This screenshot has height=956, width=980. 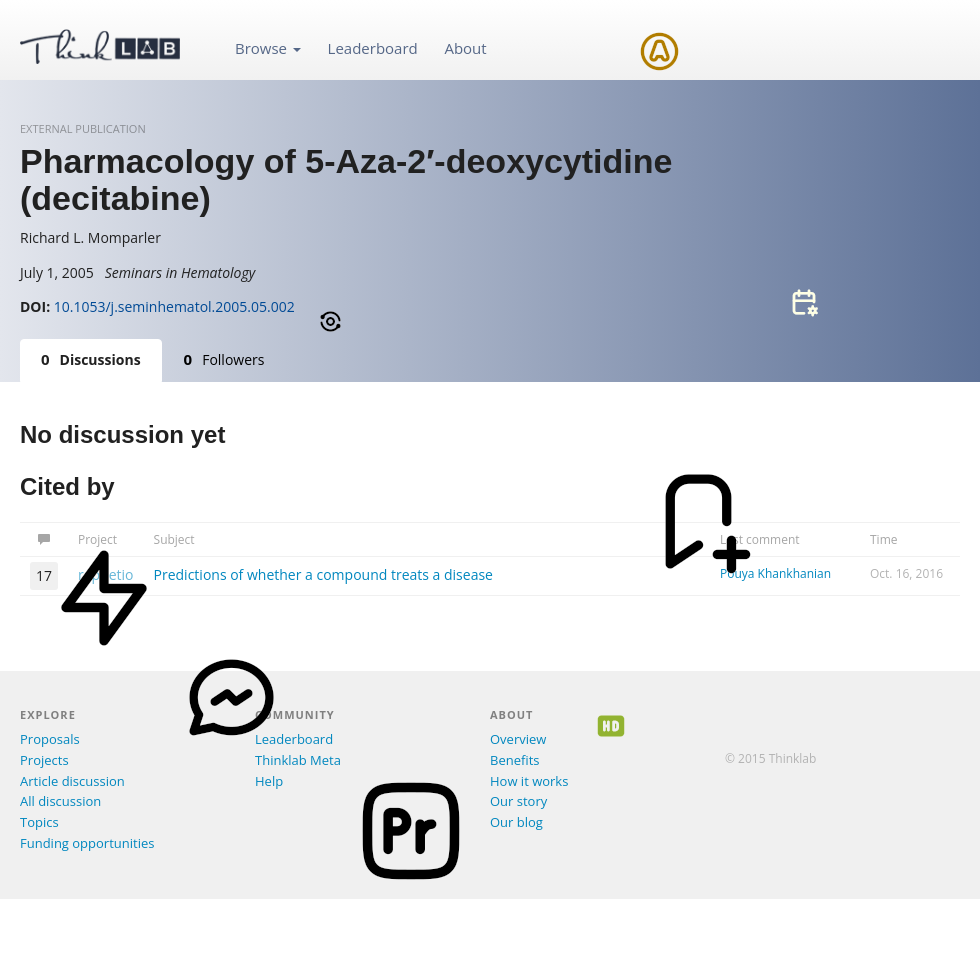 What do you see at coordinates (611, 726) in the screenshot?
I see `indicates high definition video quality` at bounding box center [611, 726].